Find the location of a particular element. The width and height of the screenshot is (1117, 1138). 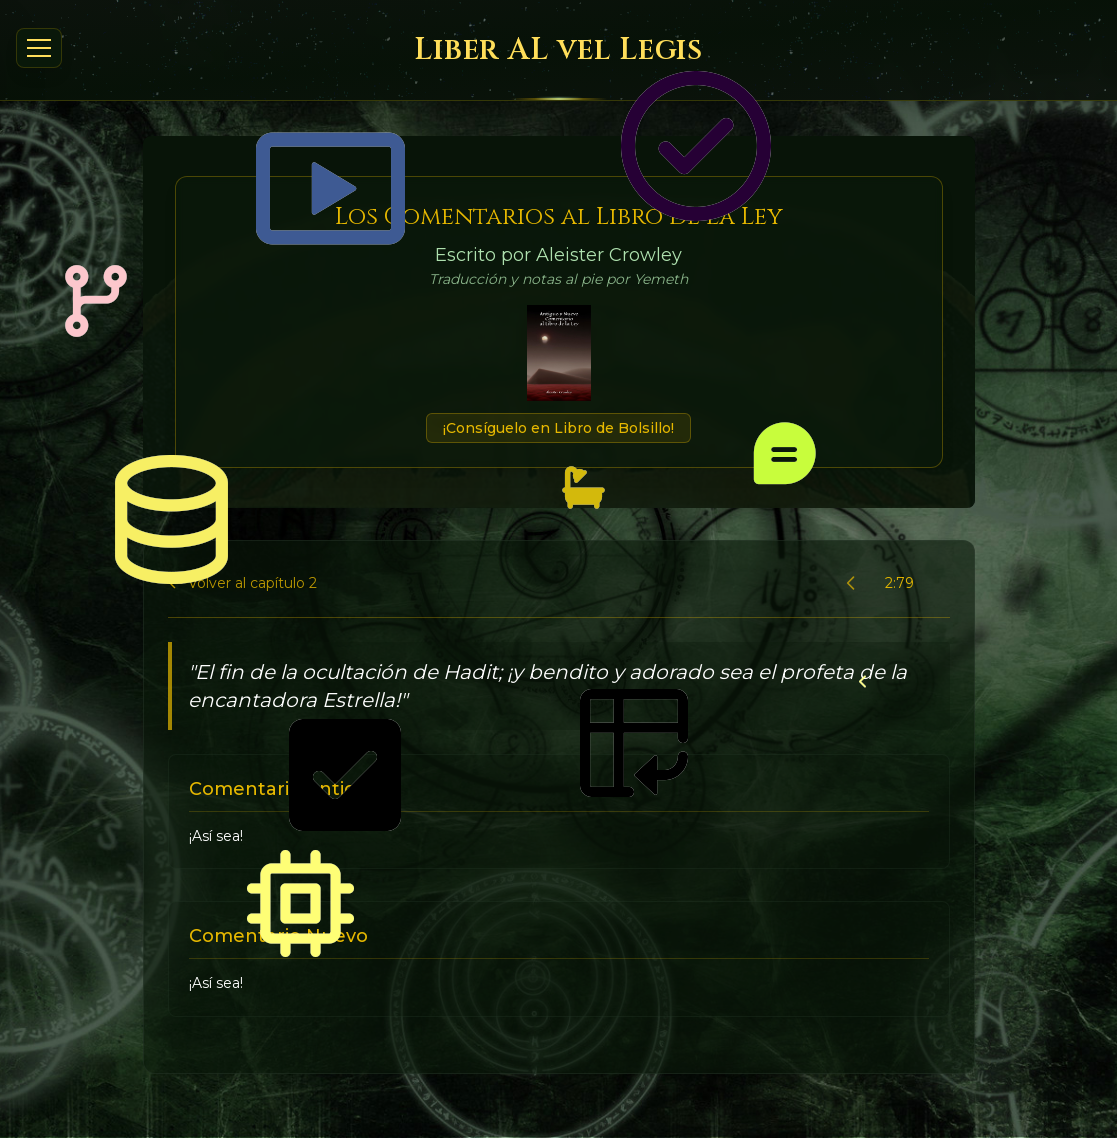

access database settings is located at coordinates (171, 519).